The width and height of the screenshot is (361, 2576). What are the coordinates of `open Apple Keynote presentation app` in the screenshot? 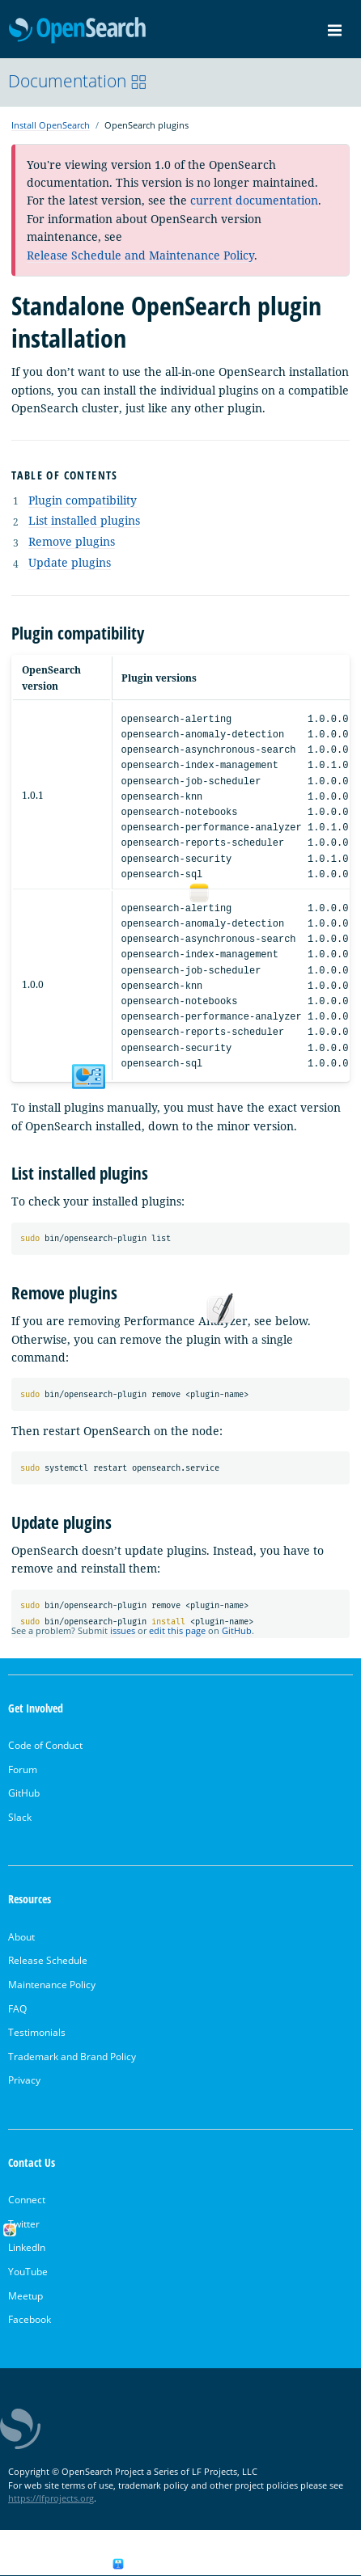 It's located at (118, 2564).